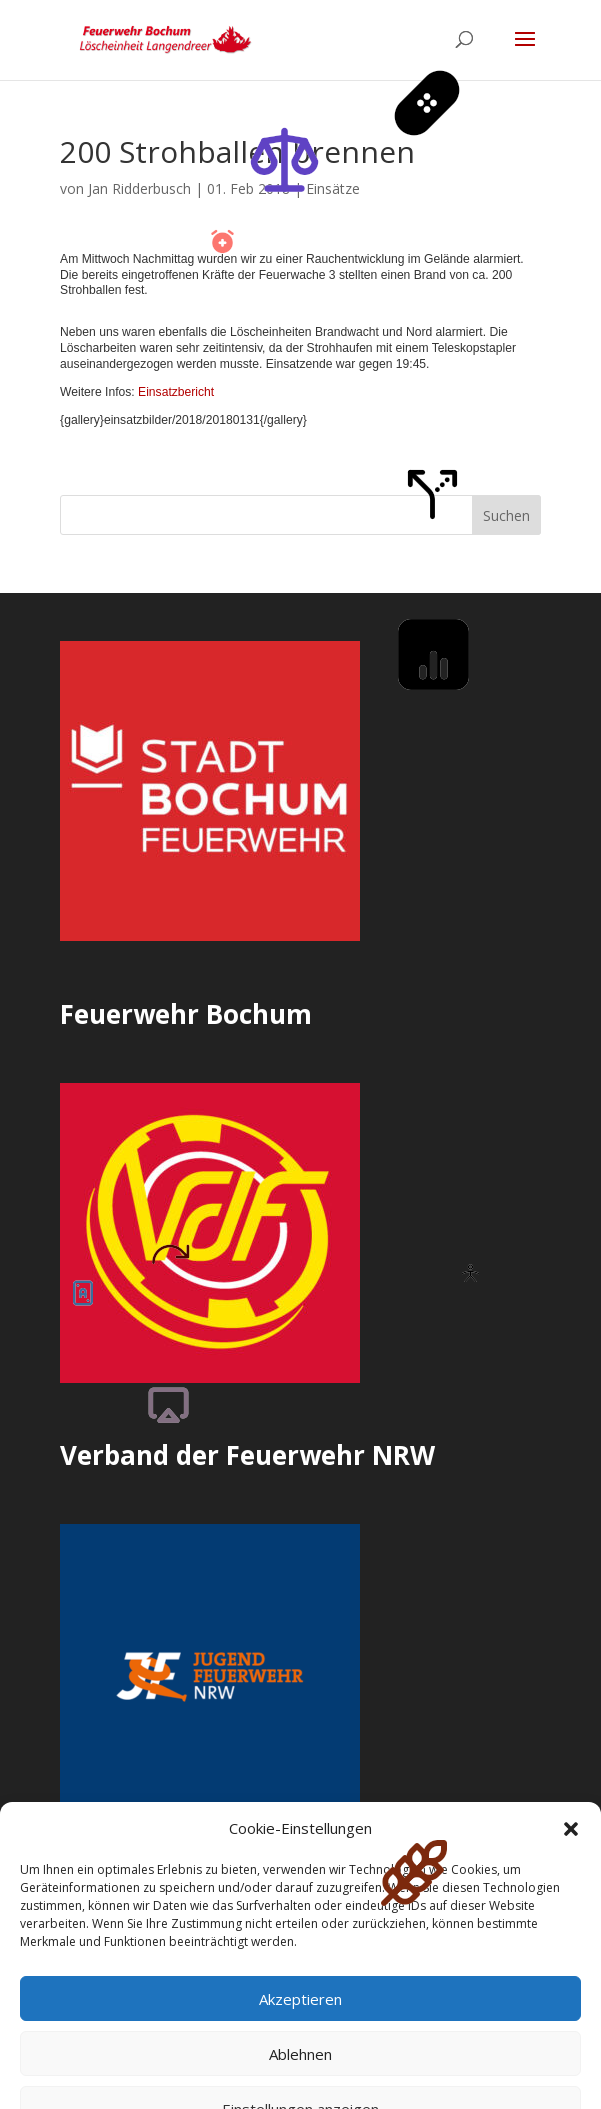 This screenshot has height=2109, width=601. What do you see at coordinates (222, 241) in the screenshot?
I see `add a new alarm` at bounding box center [222, 241].